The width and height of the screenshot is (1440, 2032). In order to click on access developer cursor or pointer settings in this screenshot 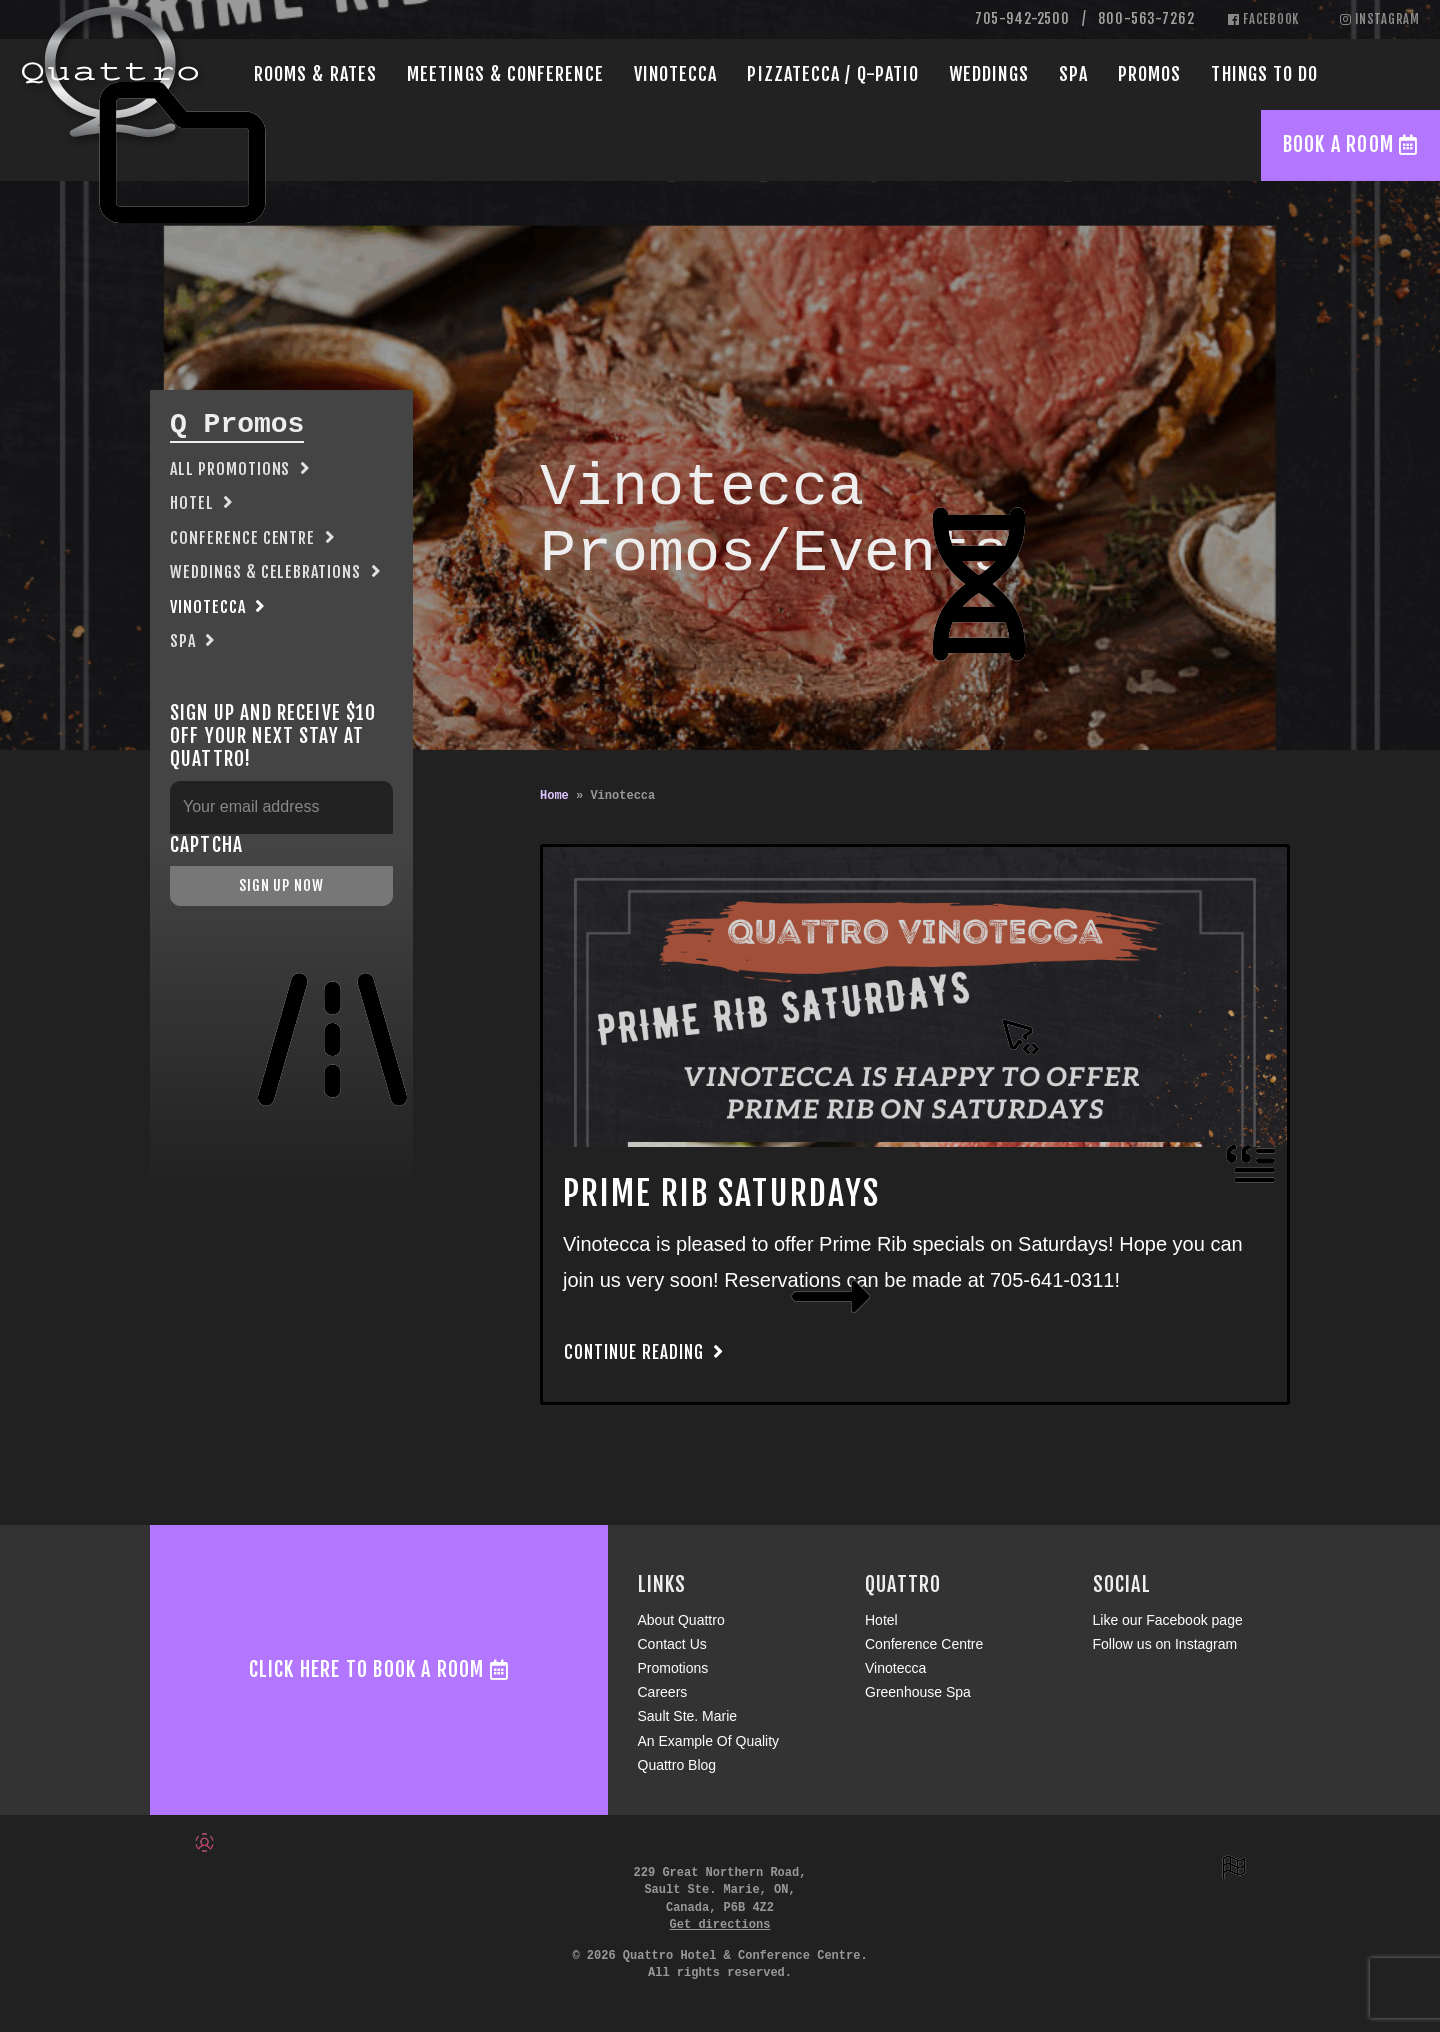, I will do `click(1019, 1036)`.